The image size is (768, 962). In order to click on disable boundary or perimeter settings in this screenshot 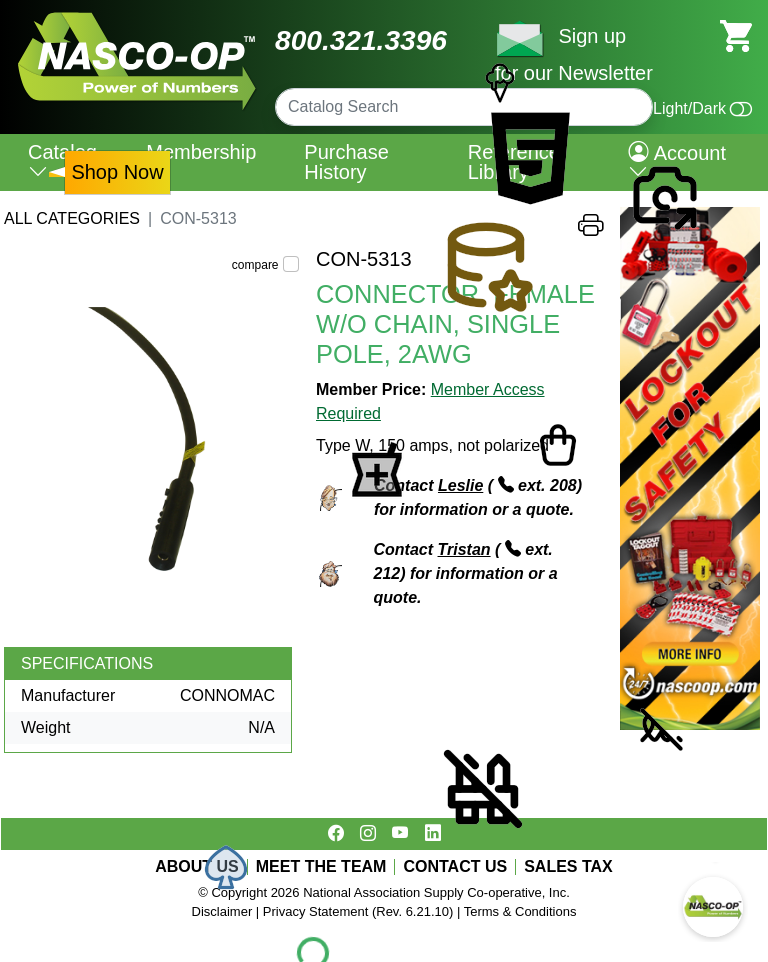, I will do `click(483, 789)`.